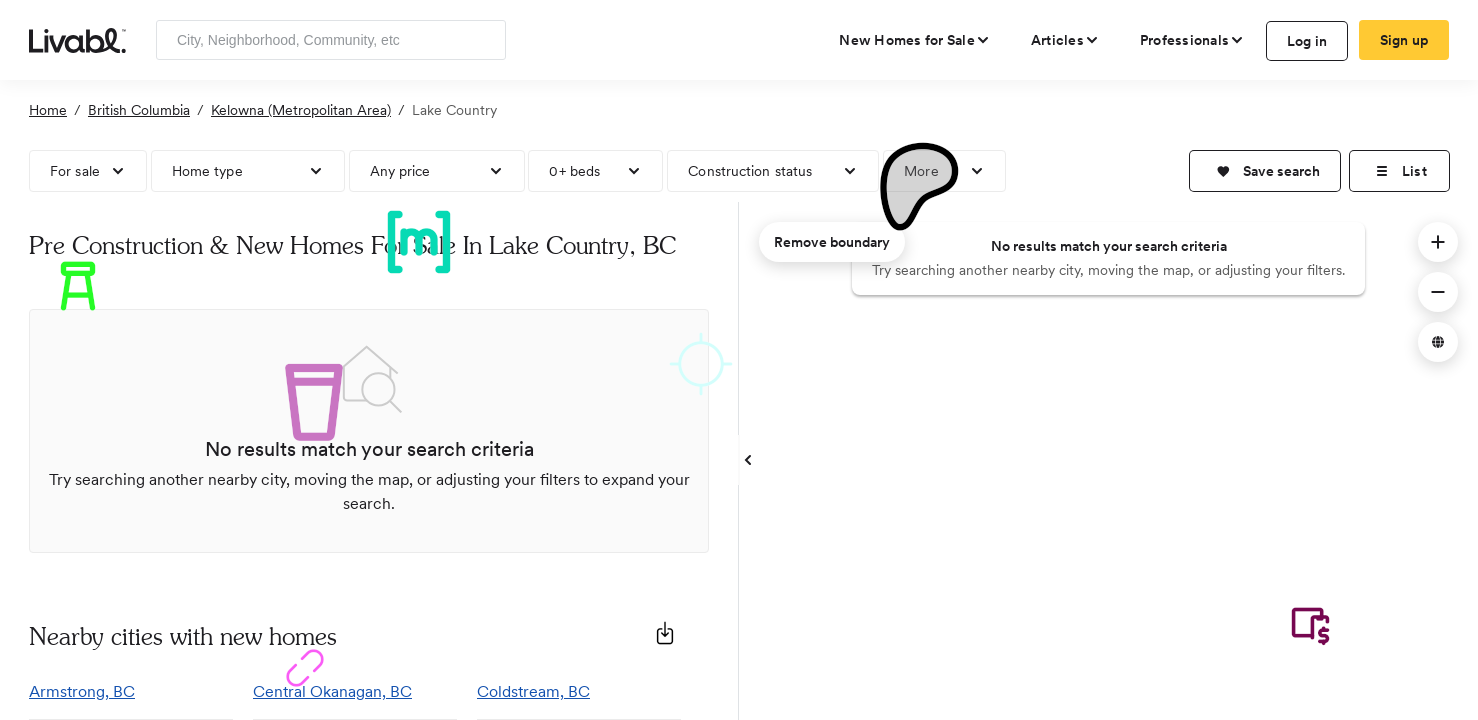 The image size is (1478, 720). Describe the element at coordinates (916, 185) in the screenshot. I see `link to patreon profile or support page` at that location.